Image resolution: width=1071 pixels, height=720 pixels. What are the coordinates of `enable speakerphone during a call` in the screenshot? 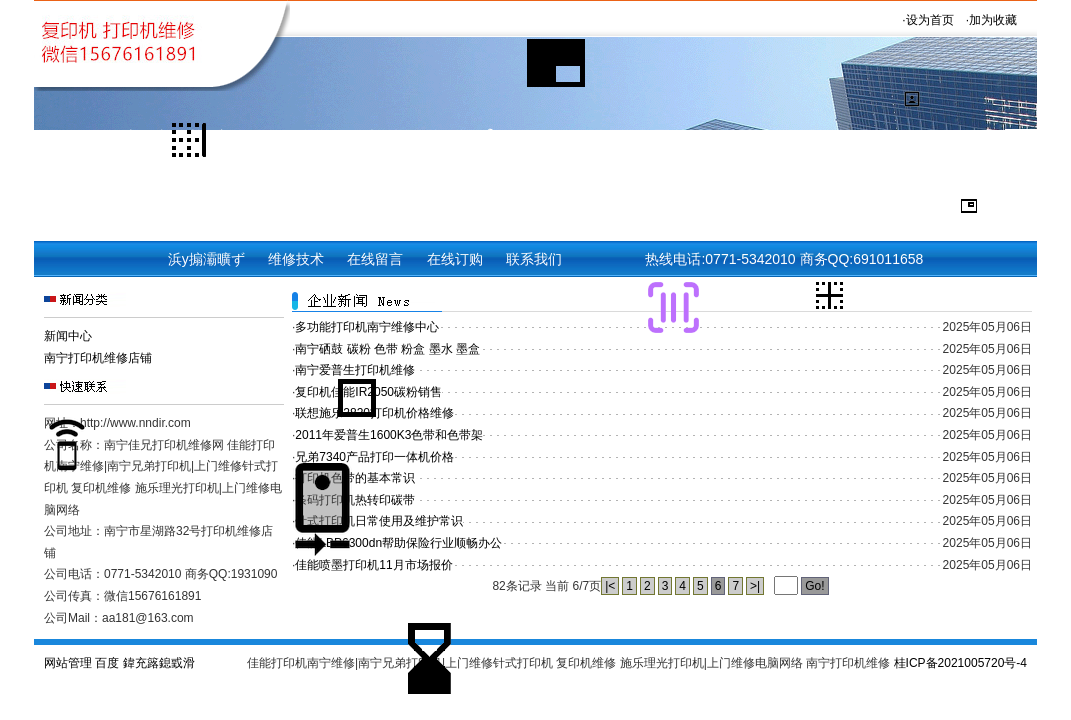 It's located at (67, 446).